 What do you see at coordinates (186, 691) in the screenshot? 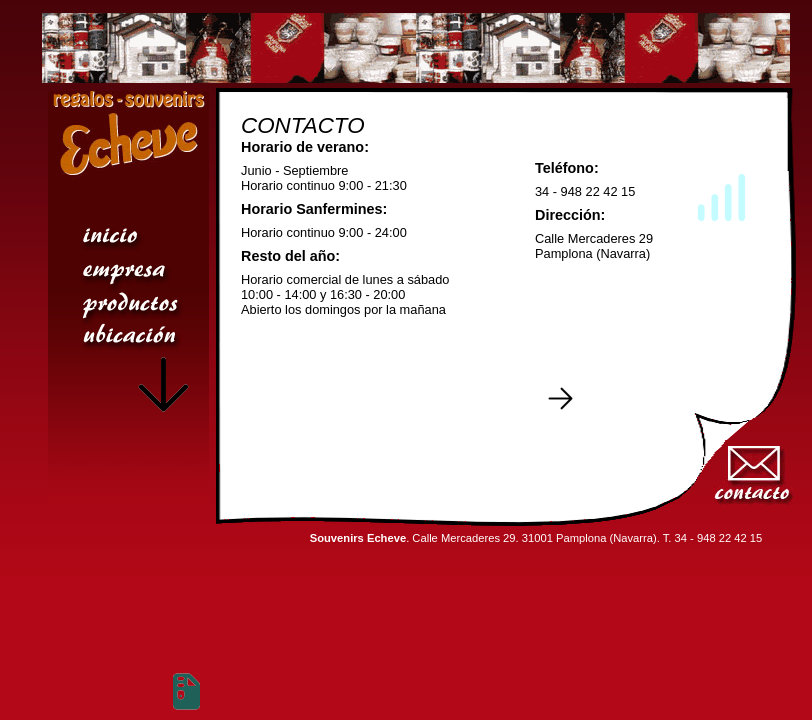
I see `view or open a compressed archive file` at bounding box center [186, 691].